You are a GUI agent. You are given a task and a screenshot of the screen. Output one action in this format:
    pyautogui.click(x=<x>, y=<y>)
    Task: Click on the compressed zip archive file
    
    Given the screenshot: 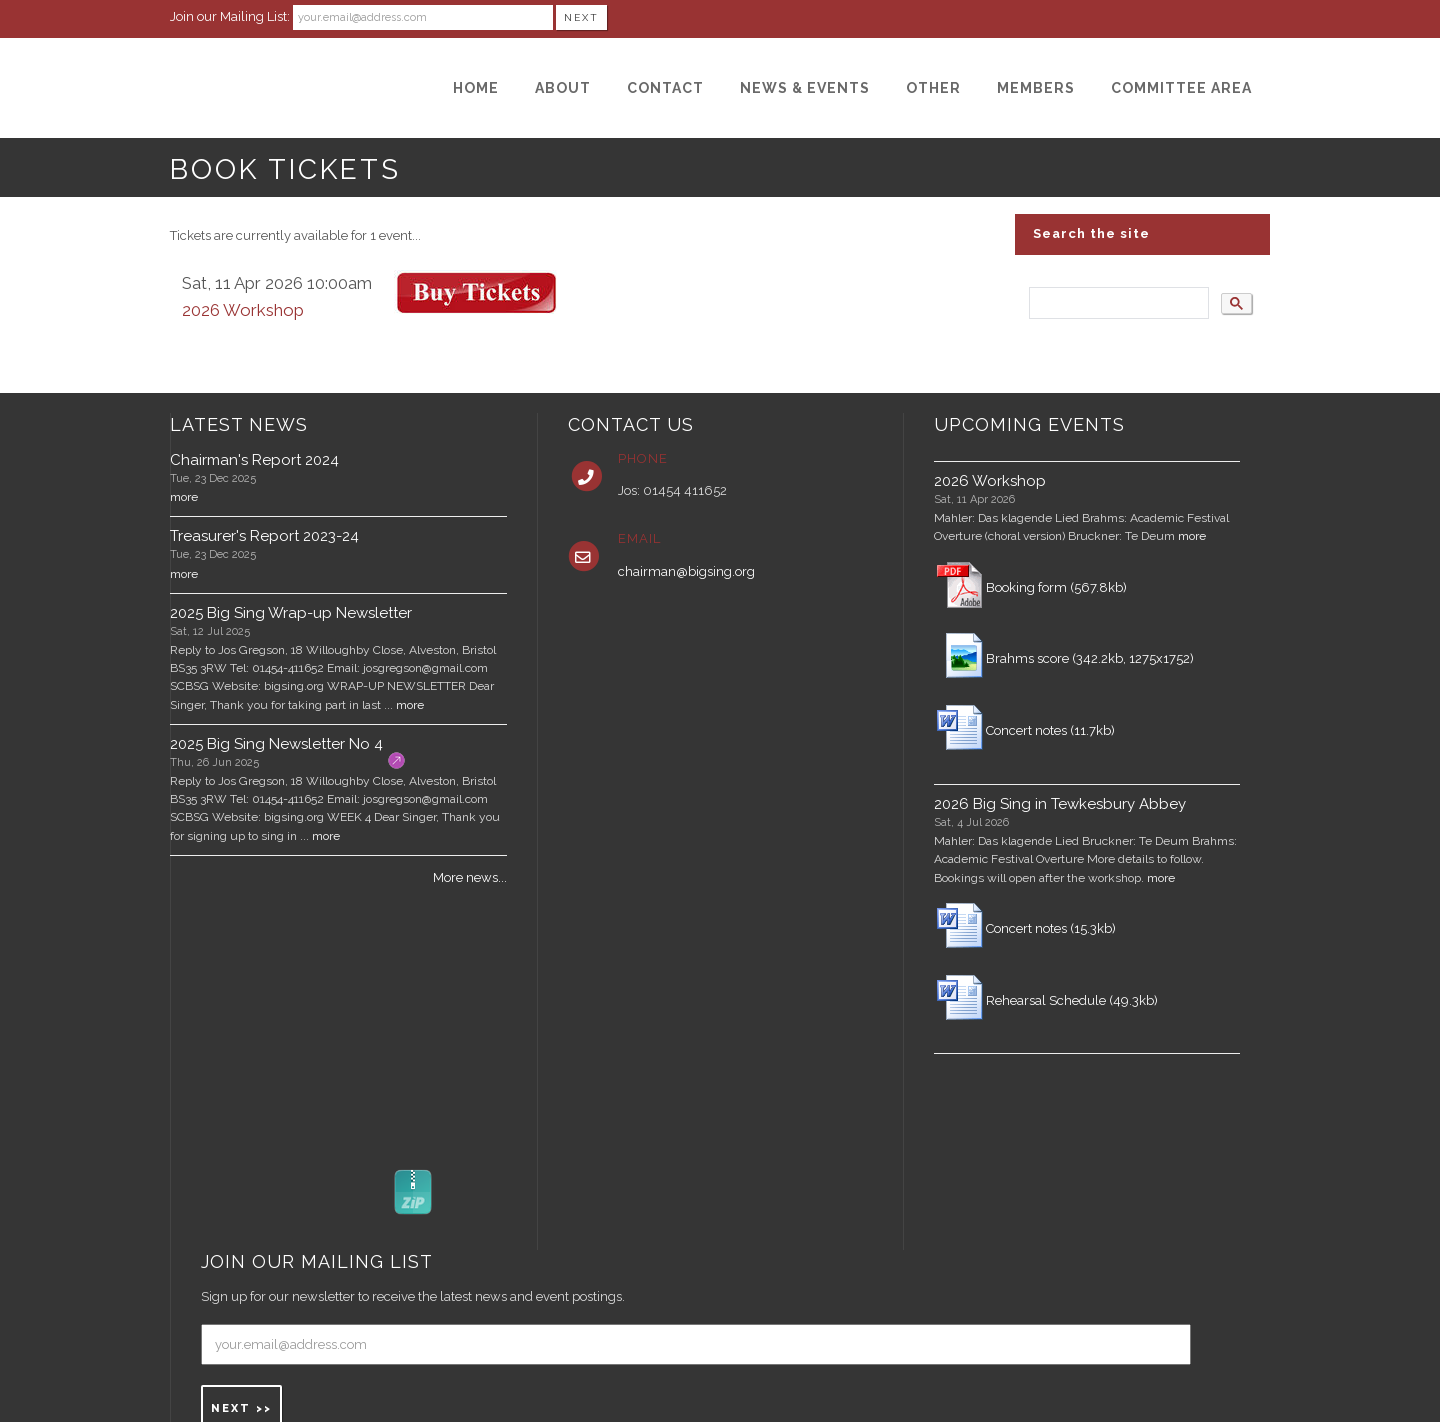 What is the action you would take?
    pyautogui.click(x=413, y=1192)
    